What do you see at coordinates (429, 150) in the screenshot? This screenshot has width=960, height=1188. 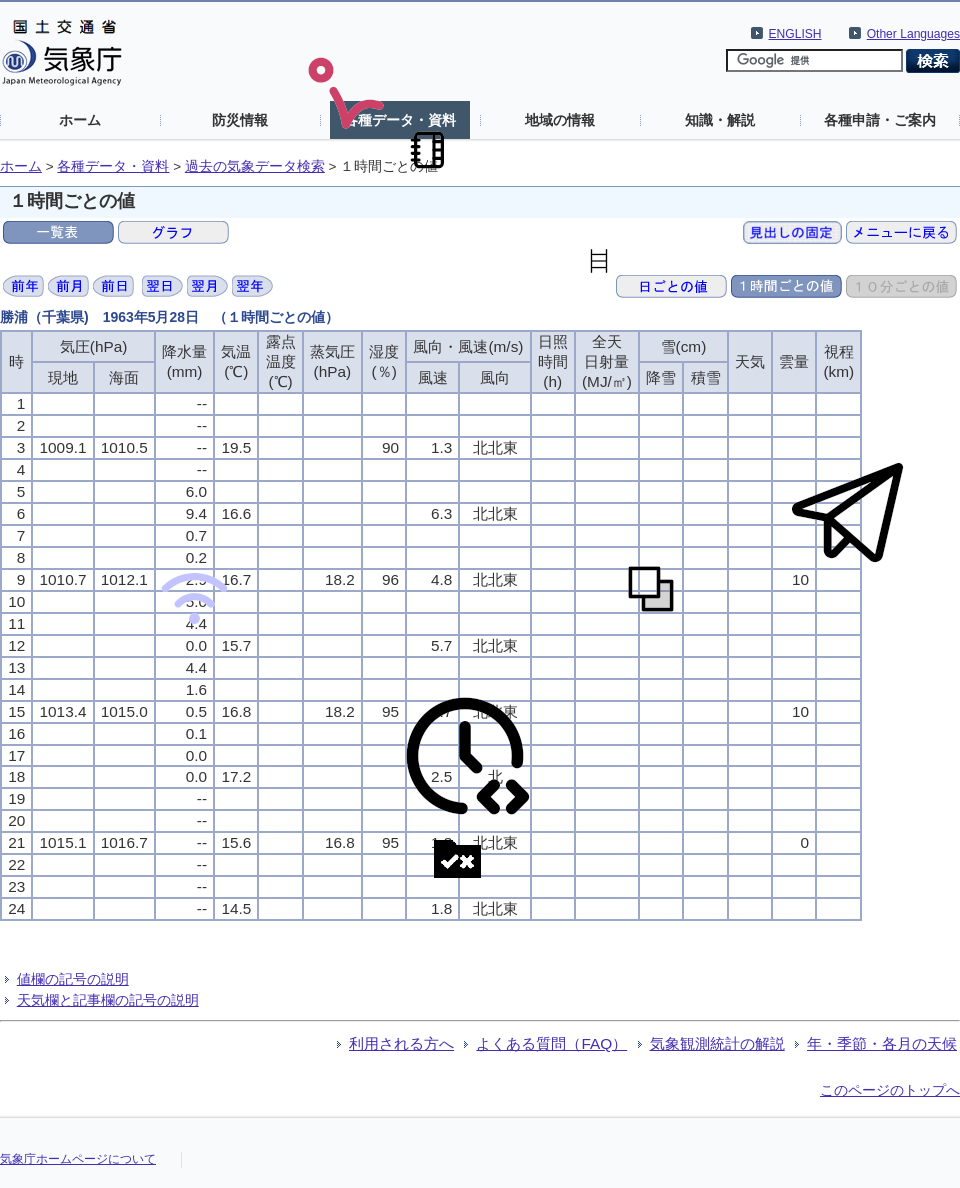 I see `open tabbed notebook or journal` at bounding box center [429, 150].